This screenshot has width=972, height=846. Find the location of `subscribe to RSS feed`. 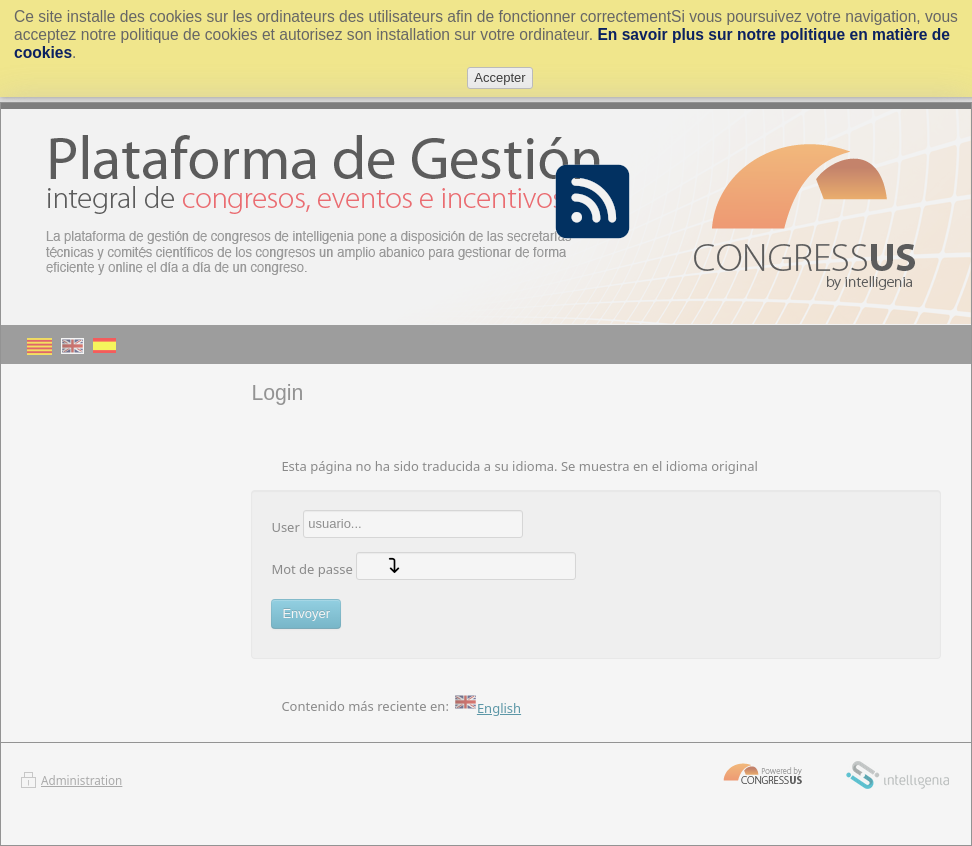

subscribe to RSS feed is located at coordinates (592, 201).